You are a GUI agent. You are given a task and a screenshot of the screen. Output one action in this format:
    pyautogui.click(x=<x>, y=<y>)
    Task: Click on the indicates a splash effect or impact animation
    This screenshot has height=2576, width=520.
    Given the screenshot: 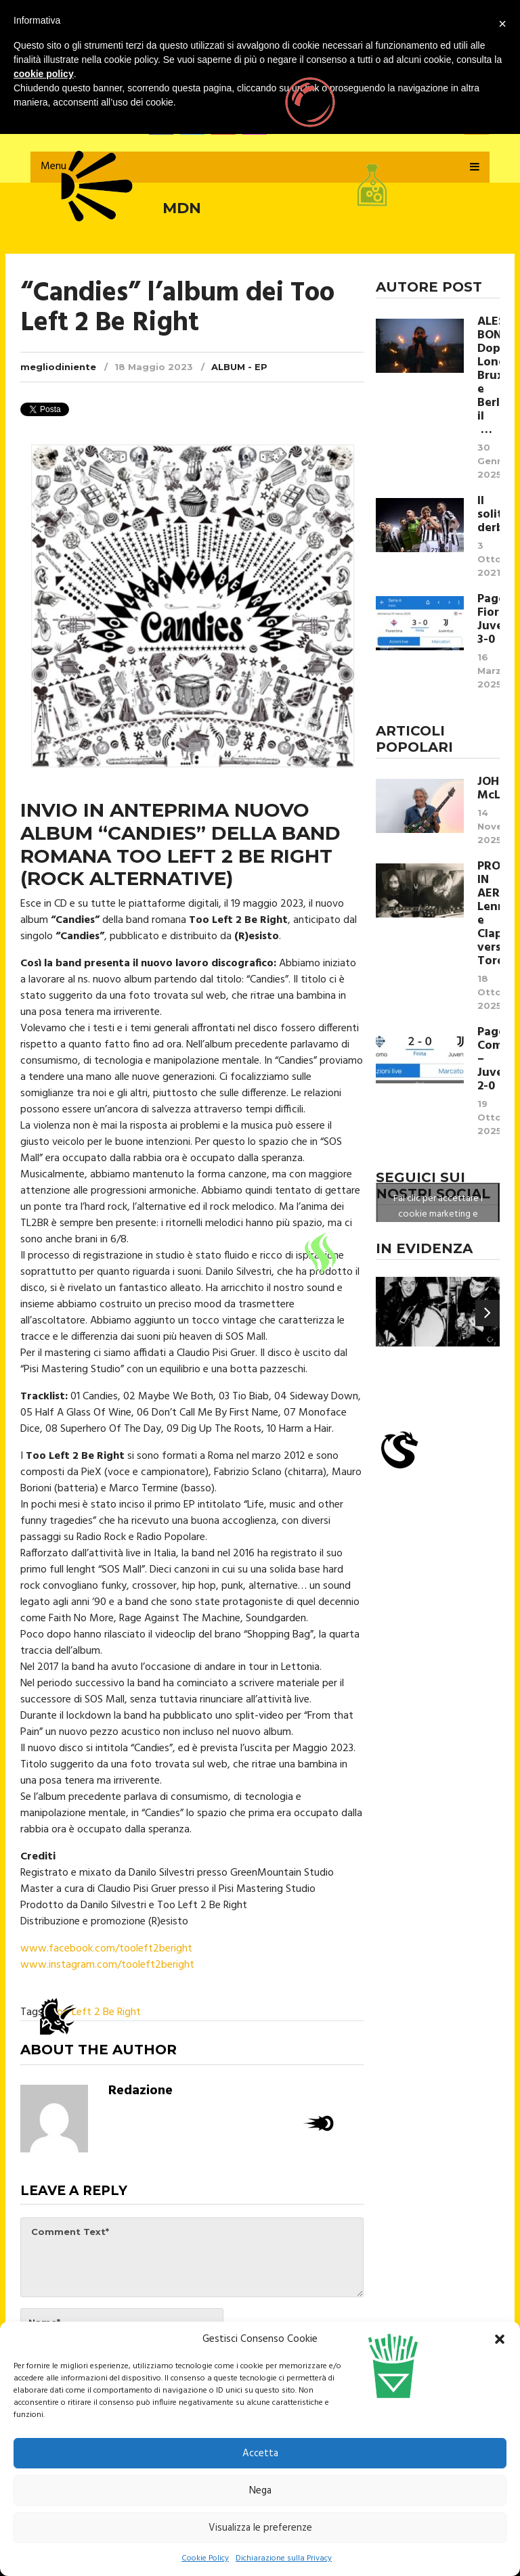 What is the action you would take?
    pyautogui.click(x=97, y=186)
    